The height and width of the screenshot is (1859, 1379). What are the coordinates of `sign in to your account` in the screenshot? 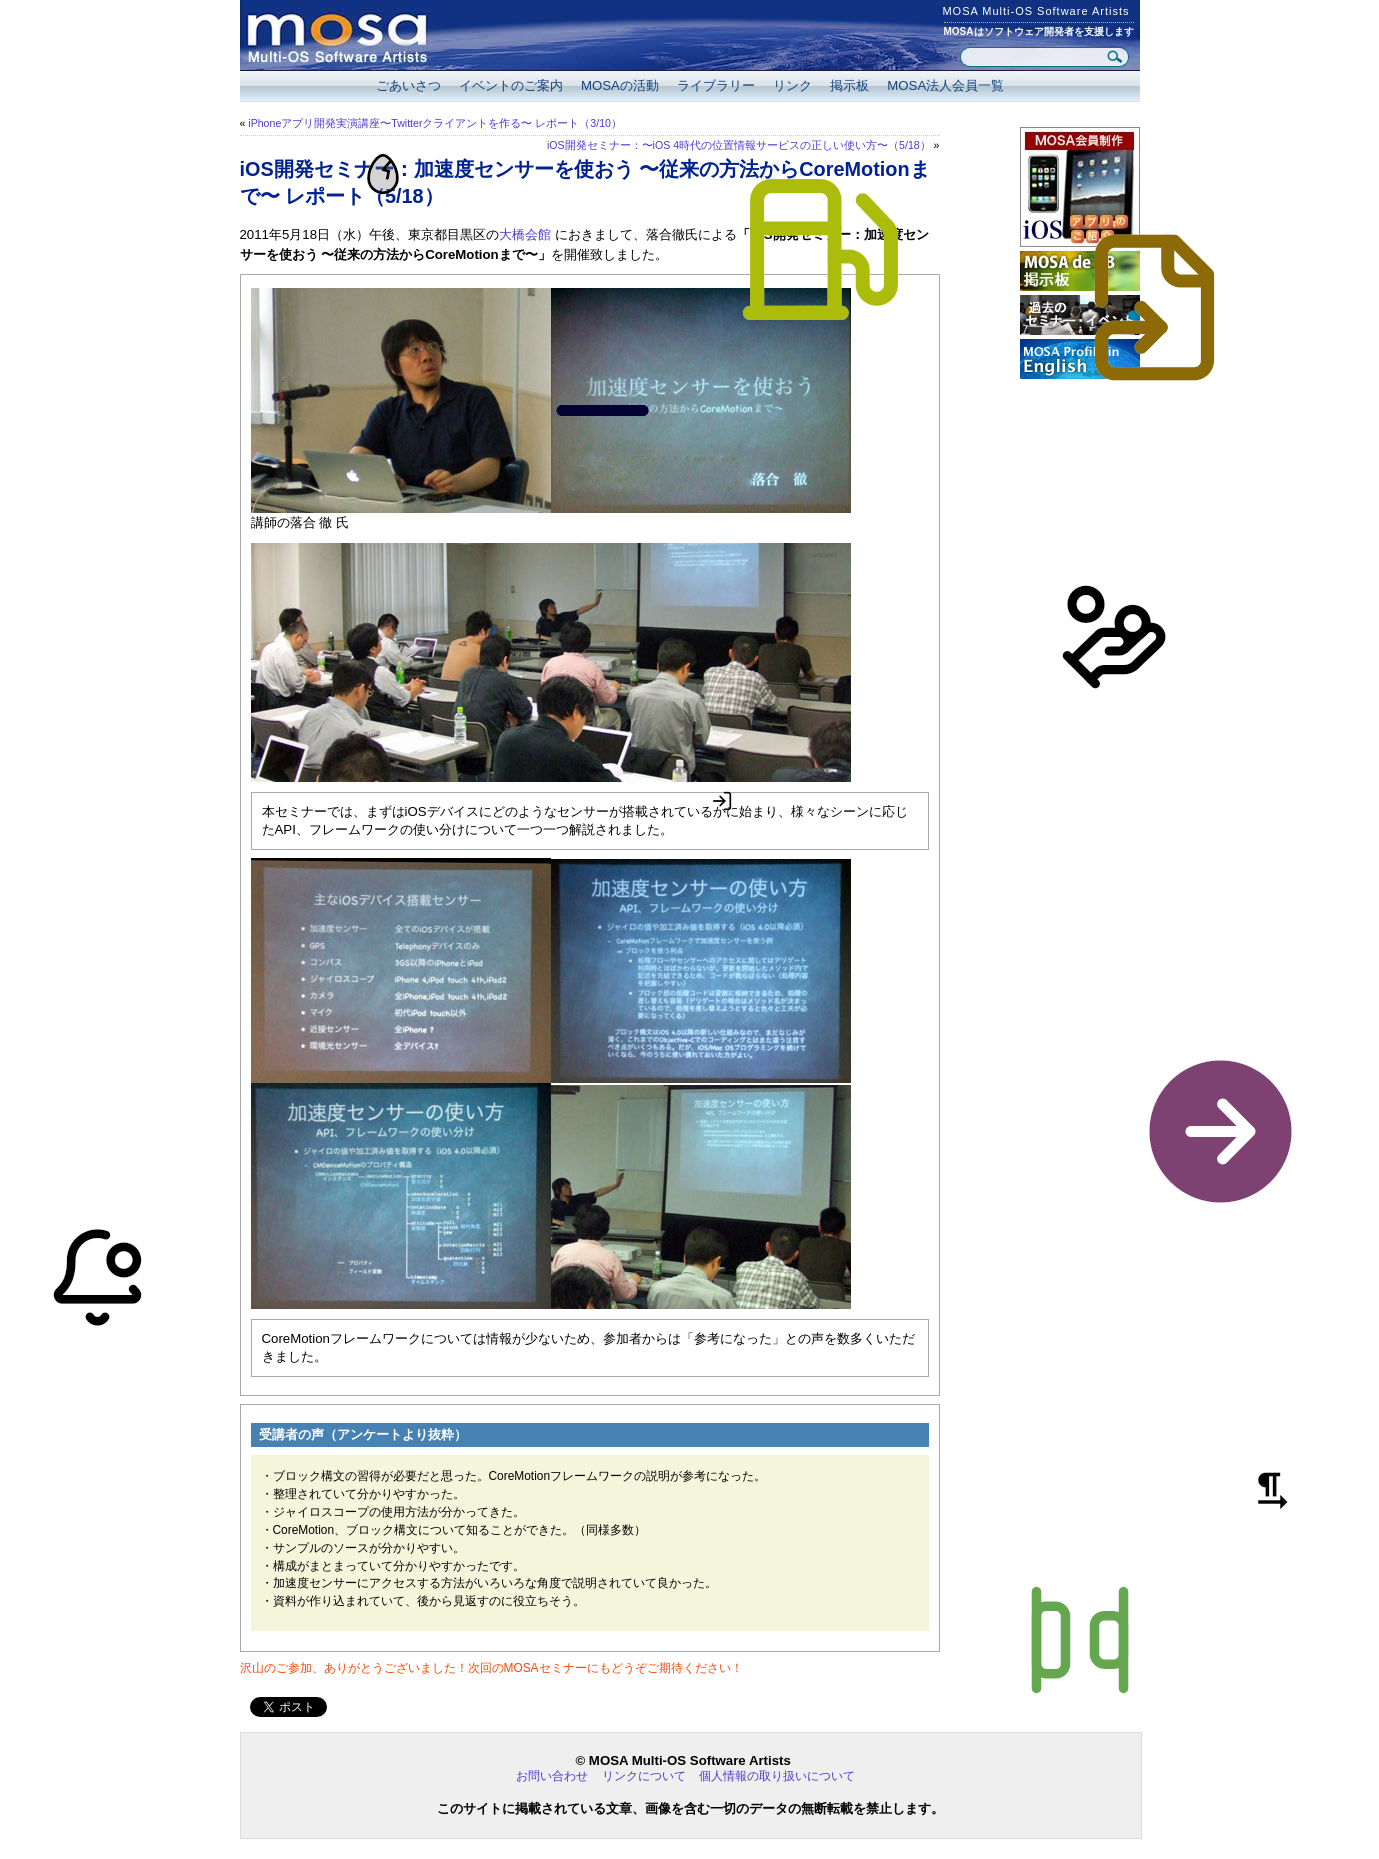 It's located at (722, 801).